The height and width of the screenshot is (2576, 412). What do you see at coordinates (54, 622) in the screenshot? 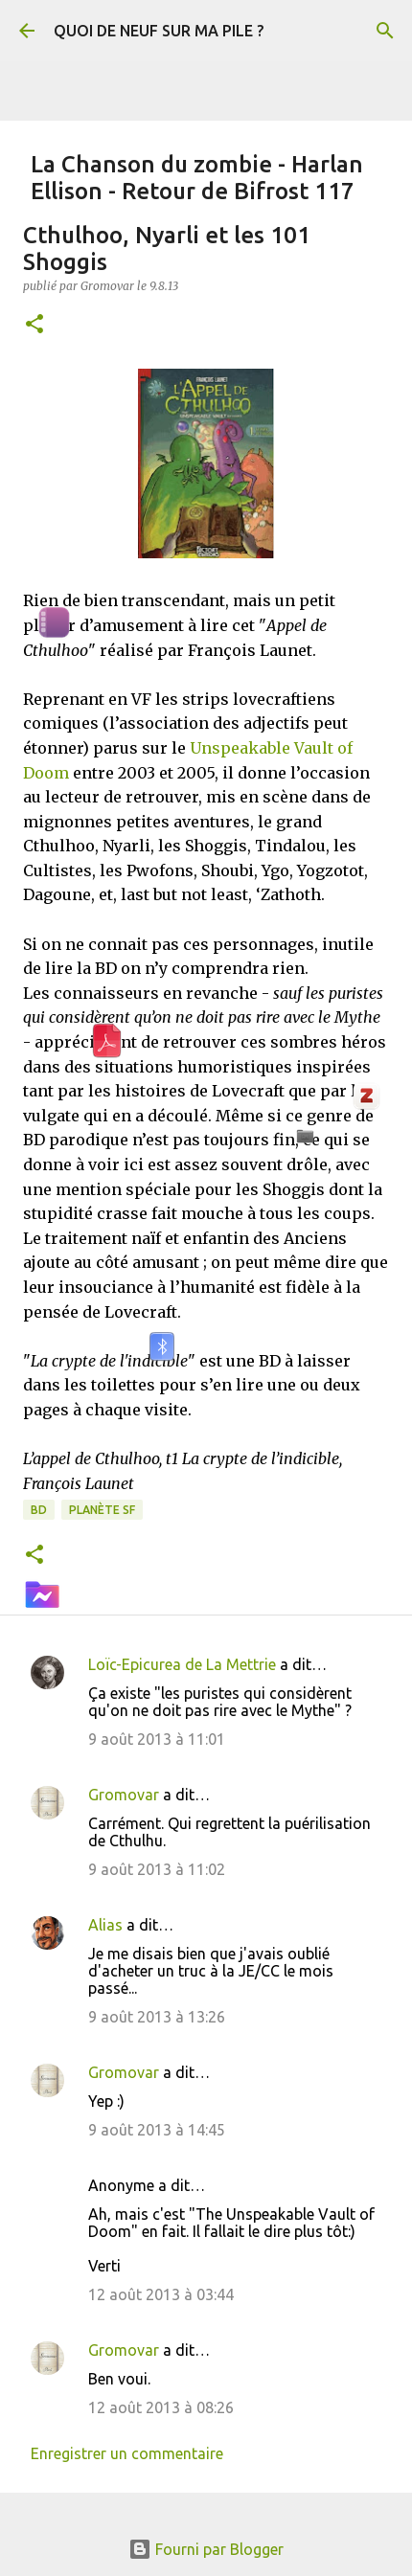
I see `access ubuntu panel preferences` at bounding box center [54, 622].